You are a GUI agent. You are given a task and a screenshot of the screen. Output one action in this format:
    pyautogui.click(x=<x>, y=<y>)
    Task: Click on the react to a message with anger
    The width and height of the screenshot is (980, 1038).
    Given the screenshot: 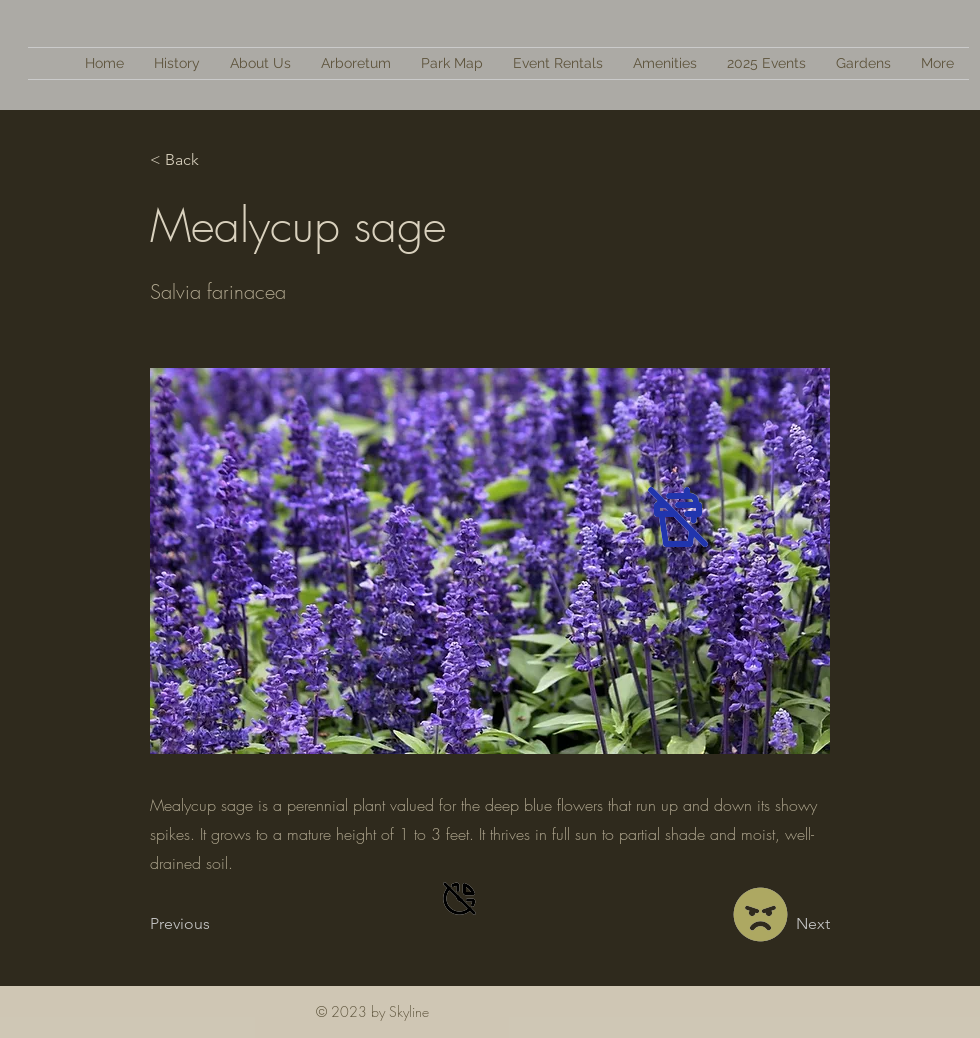 What is the action you would take?
    pyautogui.click(x=760, y=914)
    